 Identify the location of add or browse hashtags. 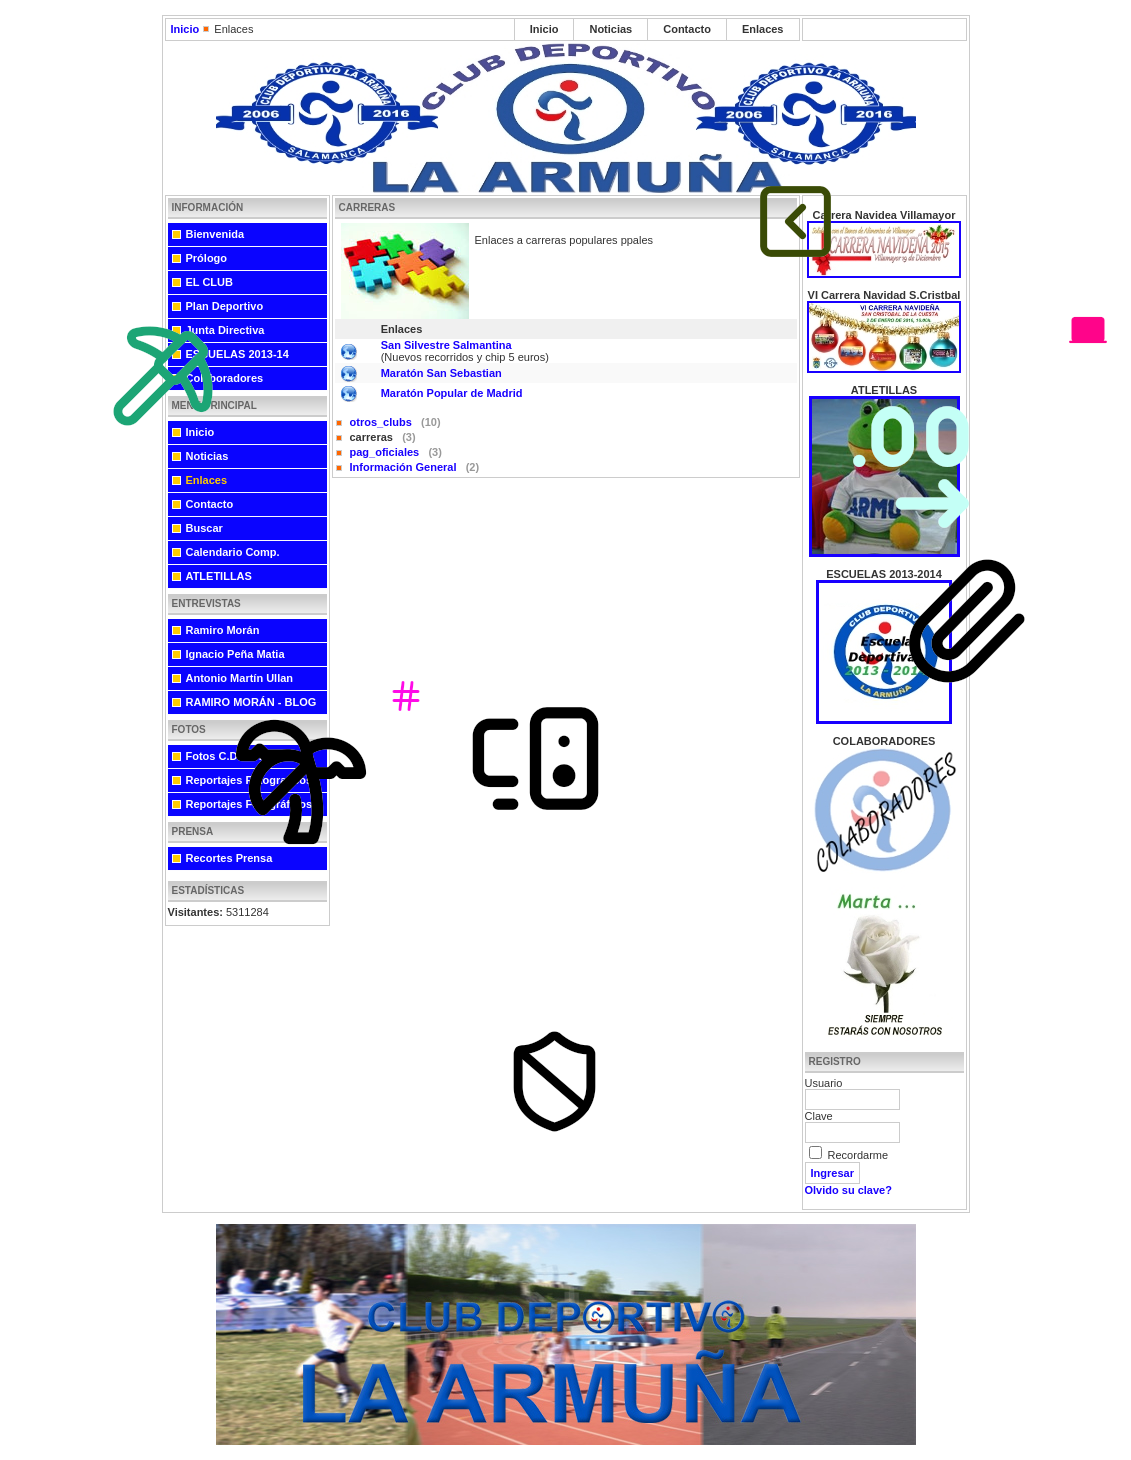
(406, 696).